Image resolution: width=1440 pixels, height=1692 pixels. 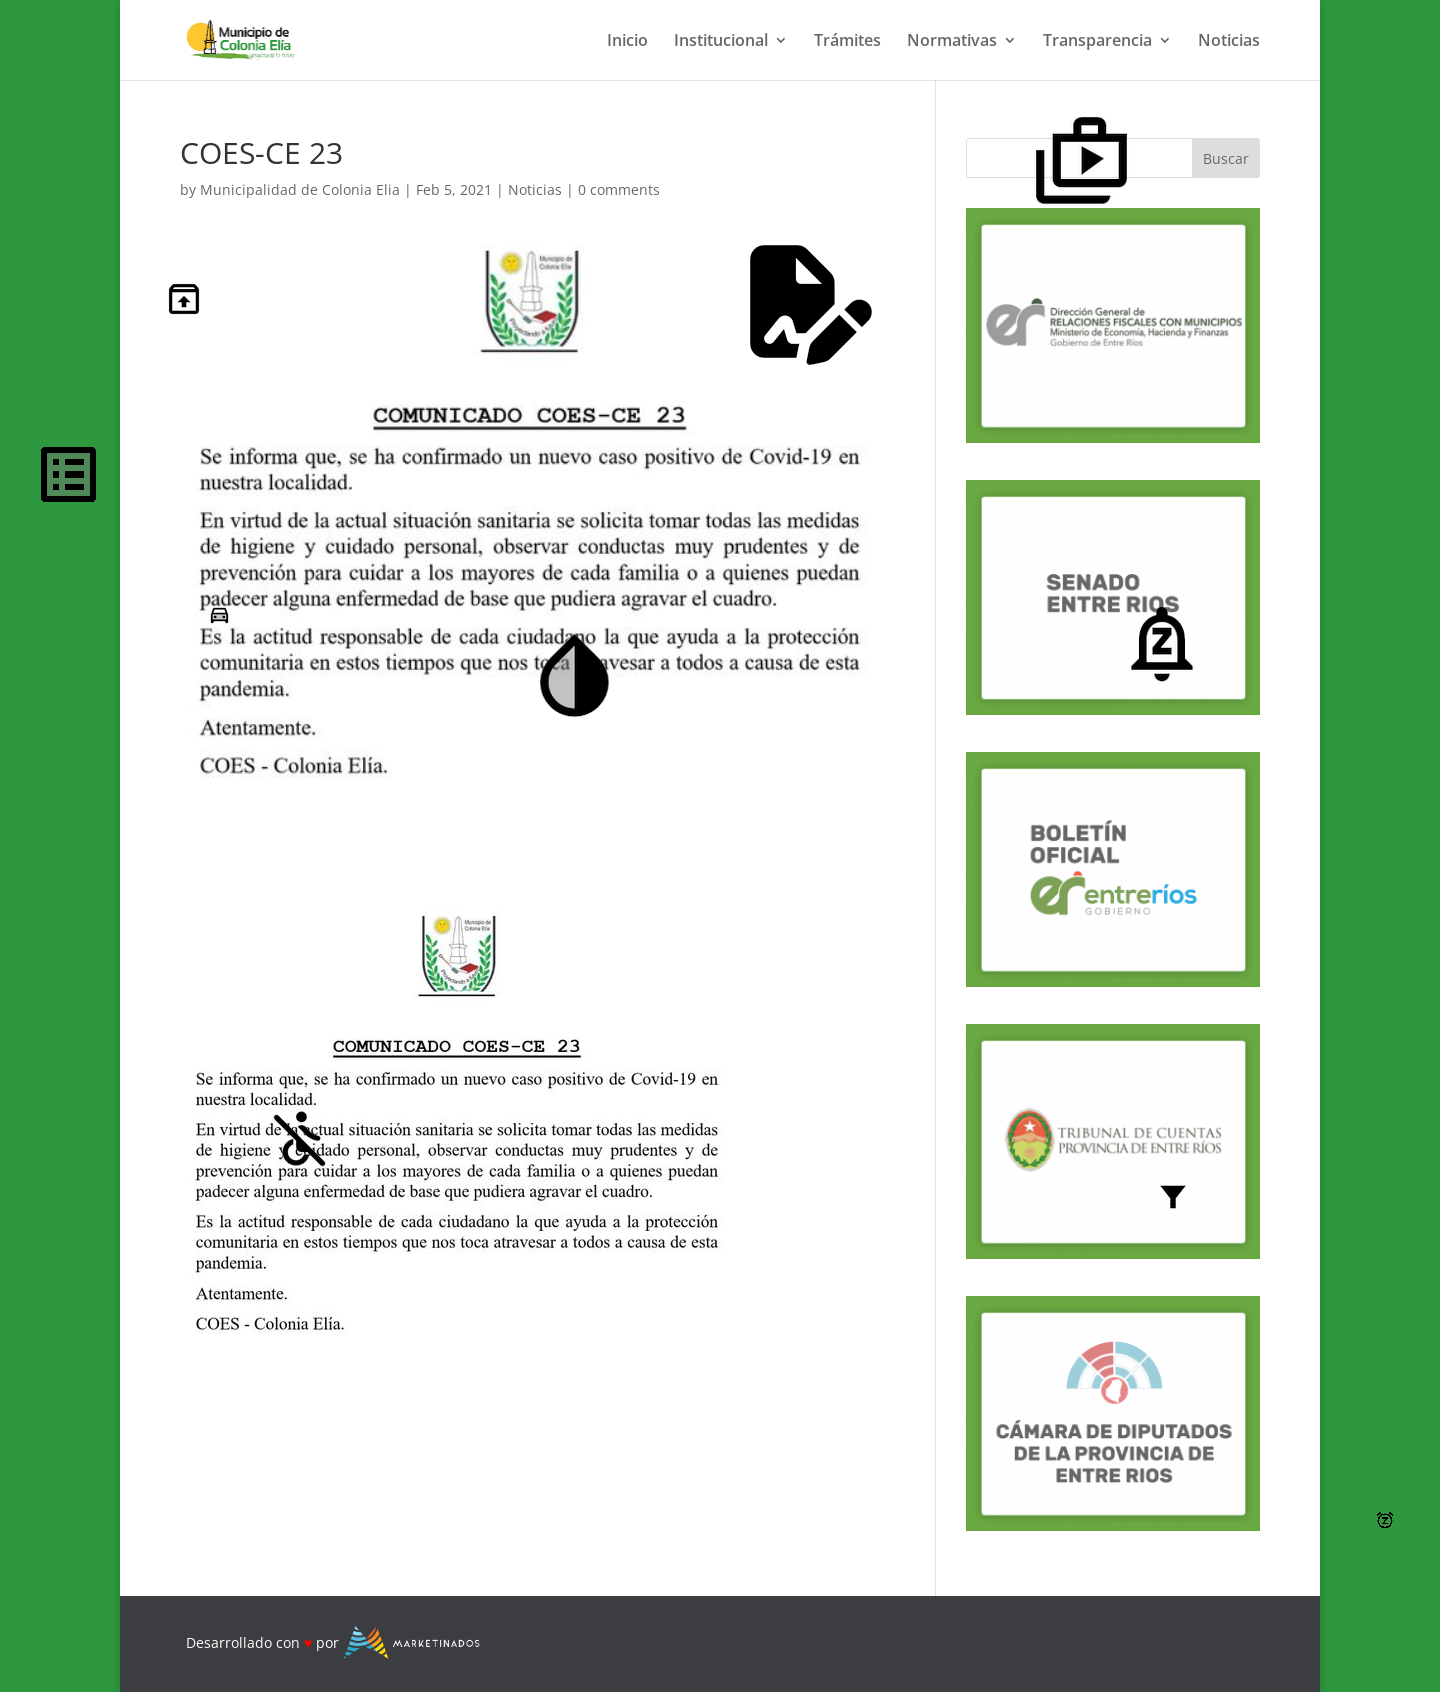 What do you see at coordinates (68, 474) in the screenshot?
I see `view list details or properties` at bounding box center [68, 474].